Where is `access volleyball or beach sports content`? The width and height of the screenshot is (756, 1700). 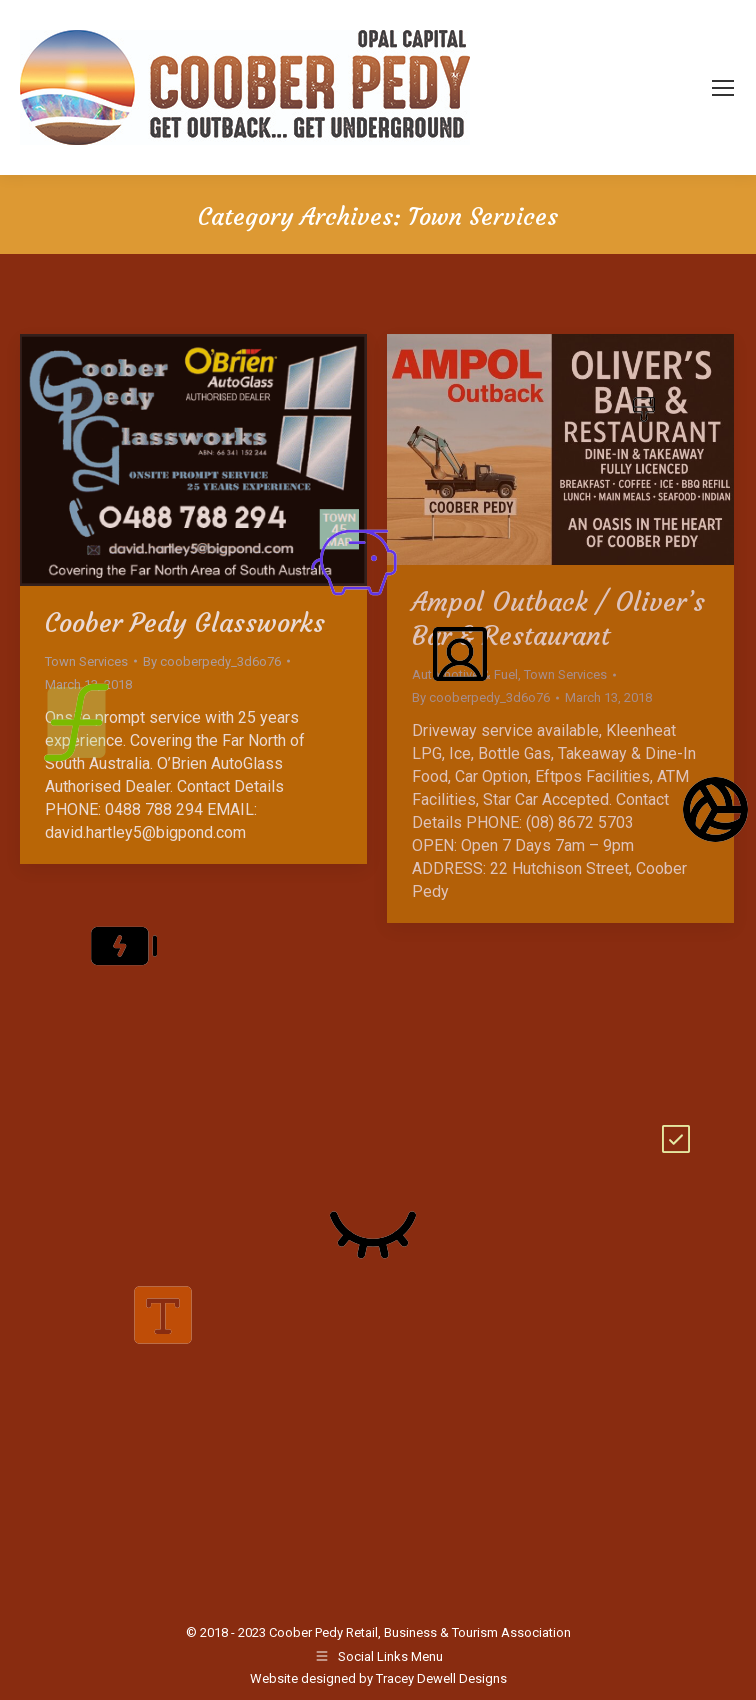 access volleyball or beach sports content is located at coordinates (715, 809).